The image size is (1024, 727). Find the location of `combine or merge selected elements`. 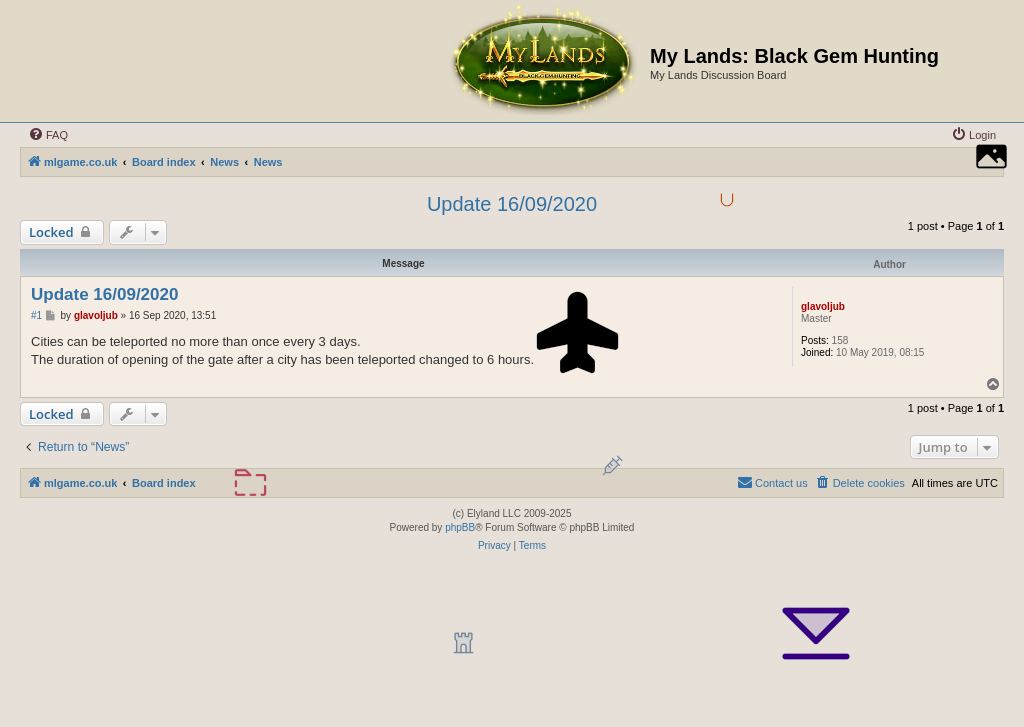

combine or merge selected elements is located at coordinates (727, 199).